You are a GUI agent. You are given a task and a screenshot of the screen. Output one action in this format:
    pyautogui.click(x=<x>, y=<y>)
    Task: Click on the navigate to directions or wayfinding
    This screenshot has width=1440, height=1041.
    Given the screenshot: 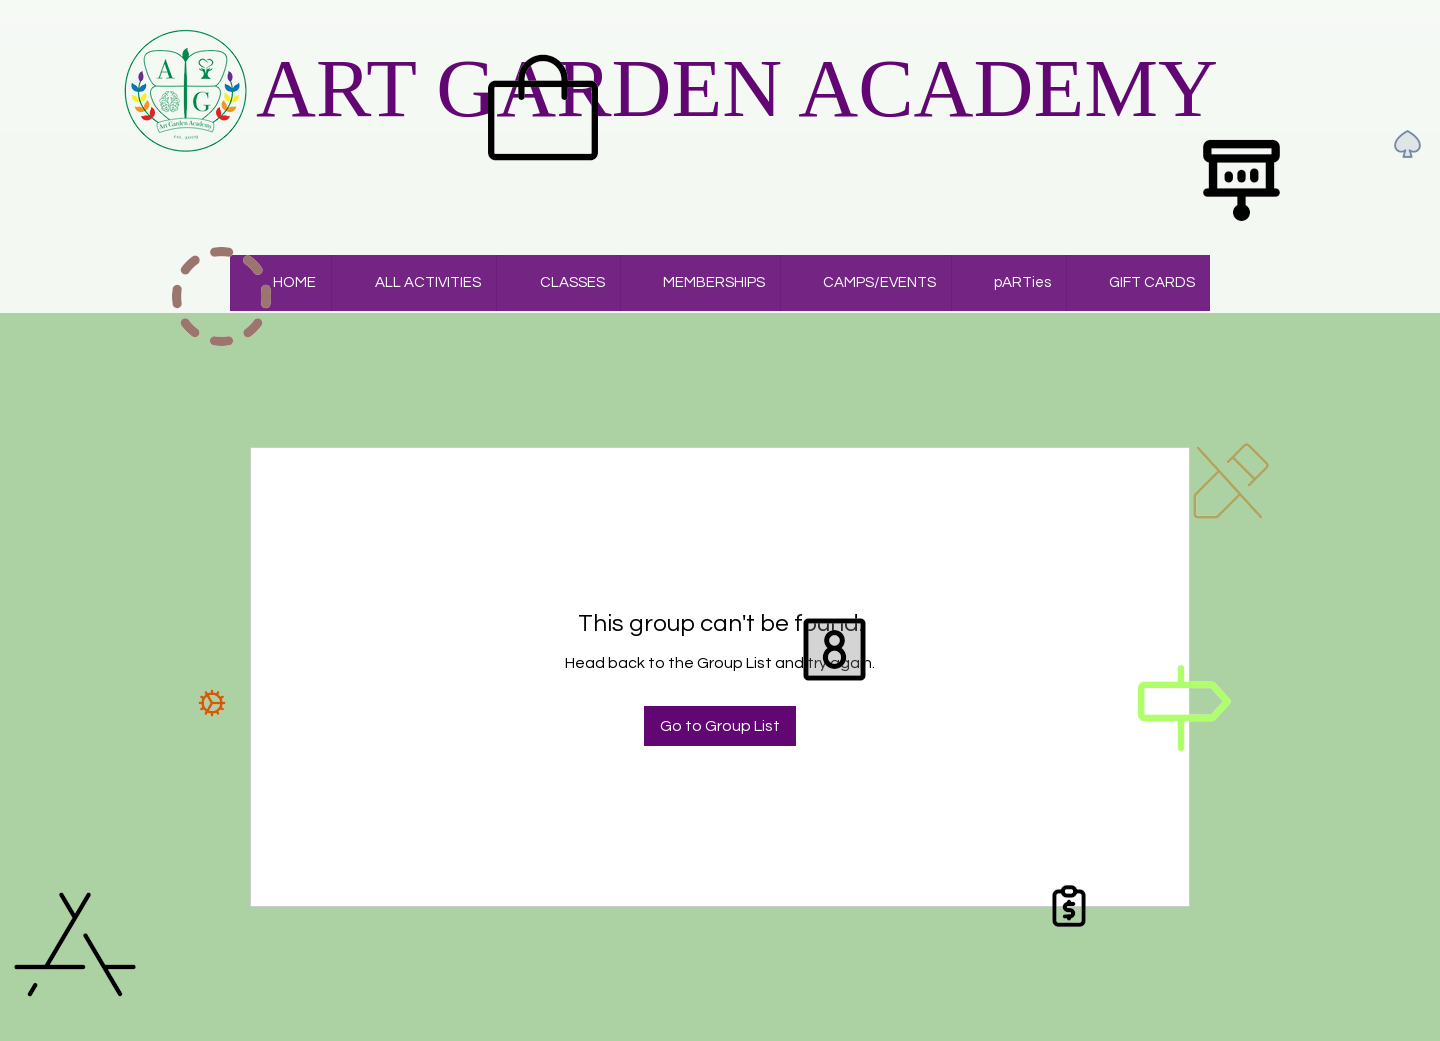 What is the action you would take?
    pyautogui.click(x=1181, y=708)
    